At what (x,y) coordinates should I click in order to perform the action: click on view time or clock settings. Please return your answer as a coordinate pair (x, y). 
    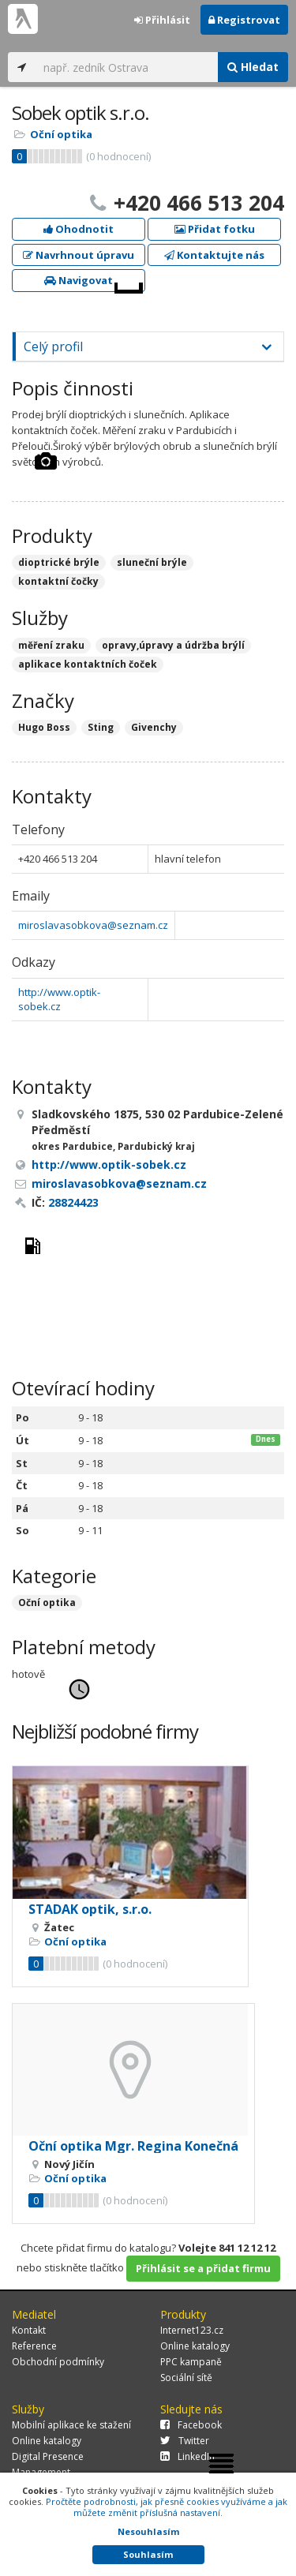
    Looking at the image, I should click on (79, 1689).